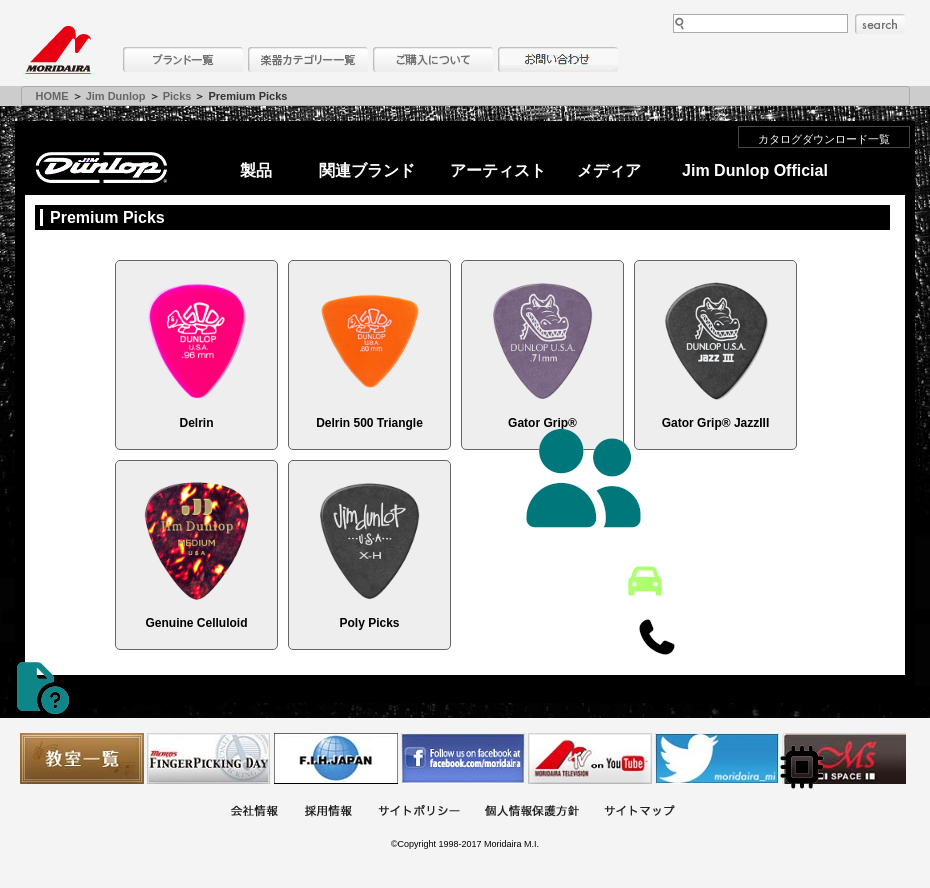 The height and width of the screenshot is (888, 930). What do you see at coordinates (802, 767) in the screenshot?
I see `view hardware or processor information` at bounding box center [802, 767].